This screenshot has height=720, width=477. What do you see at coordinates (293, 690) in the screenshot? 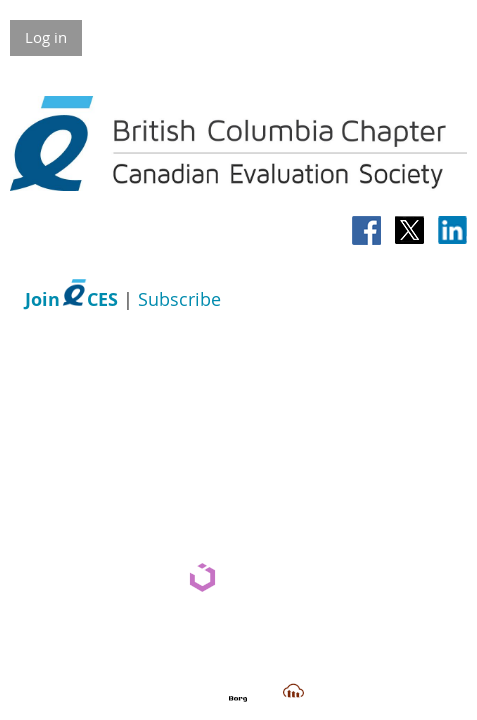
I see `cloudinary logo - cloud-based media management platform` at bounding box center [293, 690].